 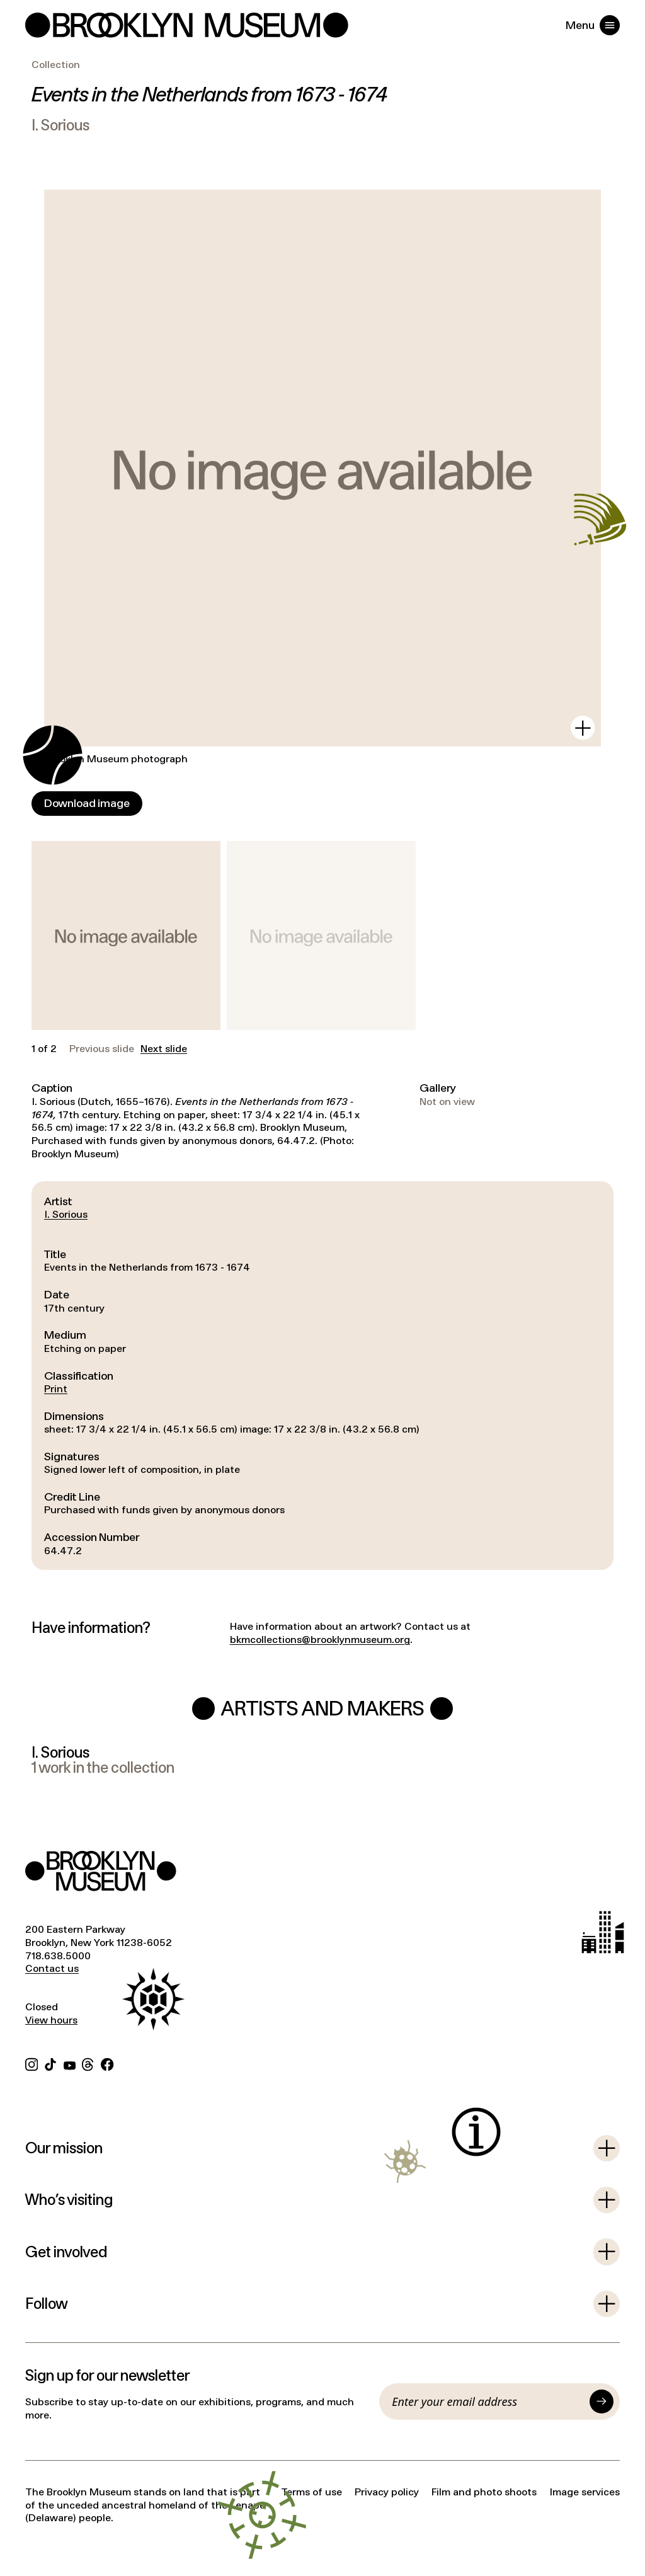 What do you see at coordinates (476, 2132) in the screenshot?
I see `view more information or details` at bounding box center [476, 2132].